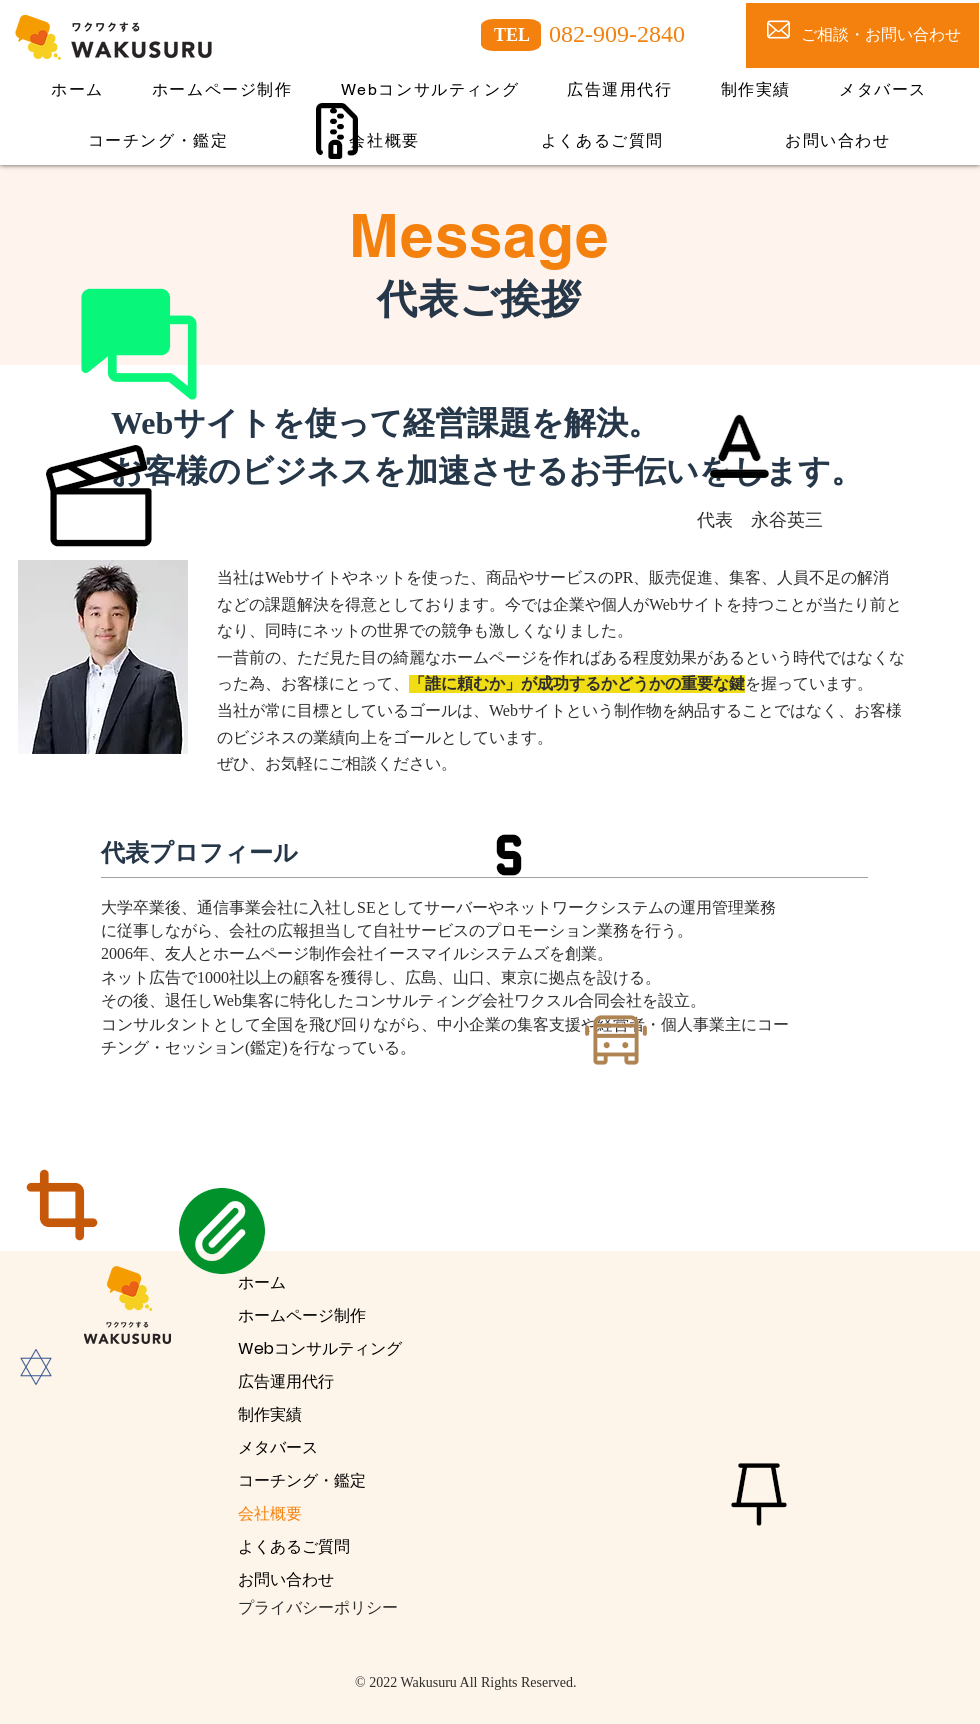 The width and height of the screenshot is (980, 1724). What do you see at coordinates (509, 855) in the screenshot?
I see `indicates small size option` at bounding box center [509, 855].